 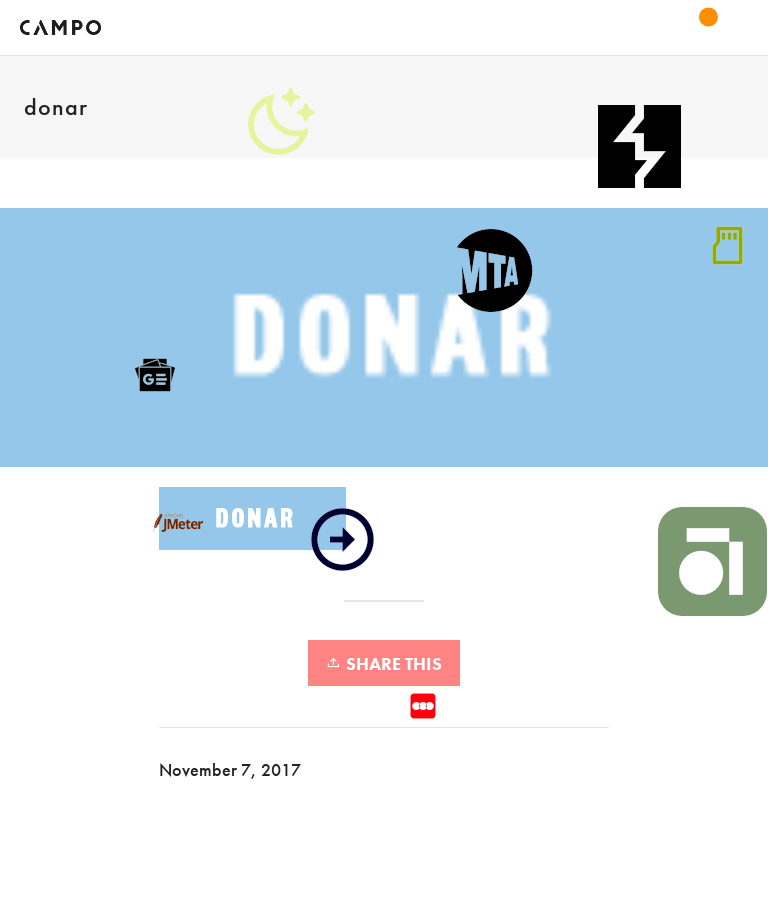 I want to click on open the Anytype app, so click(x=712, y=561).